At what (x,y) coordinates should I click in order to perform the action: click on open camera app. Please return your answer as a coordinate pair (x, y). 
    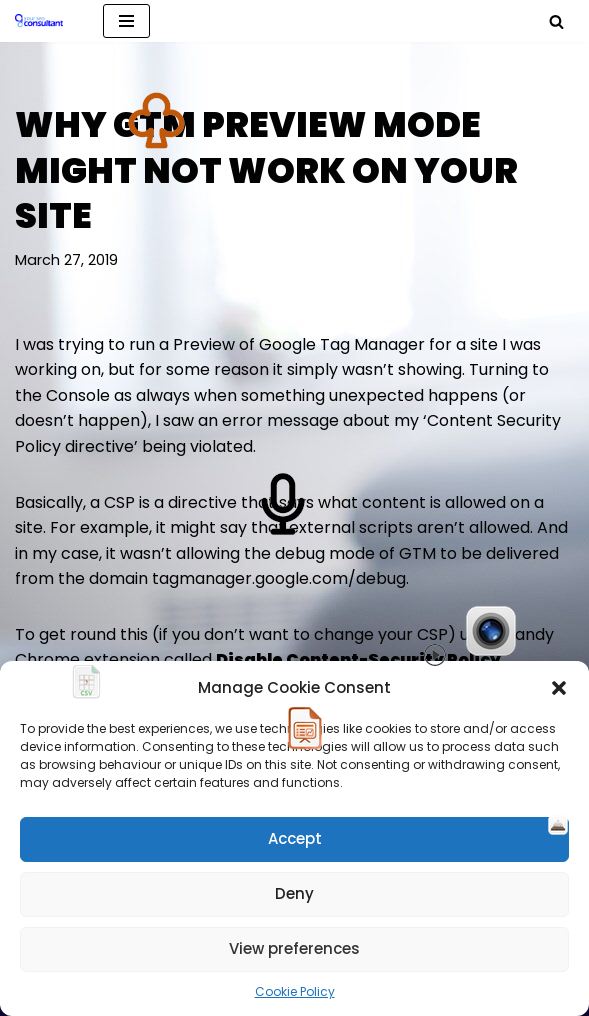
    Looking at the image, I should click on (491, 631).